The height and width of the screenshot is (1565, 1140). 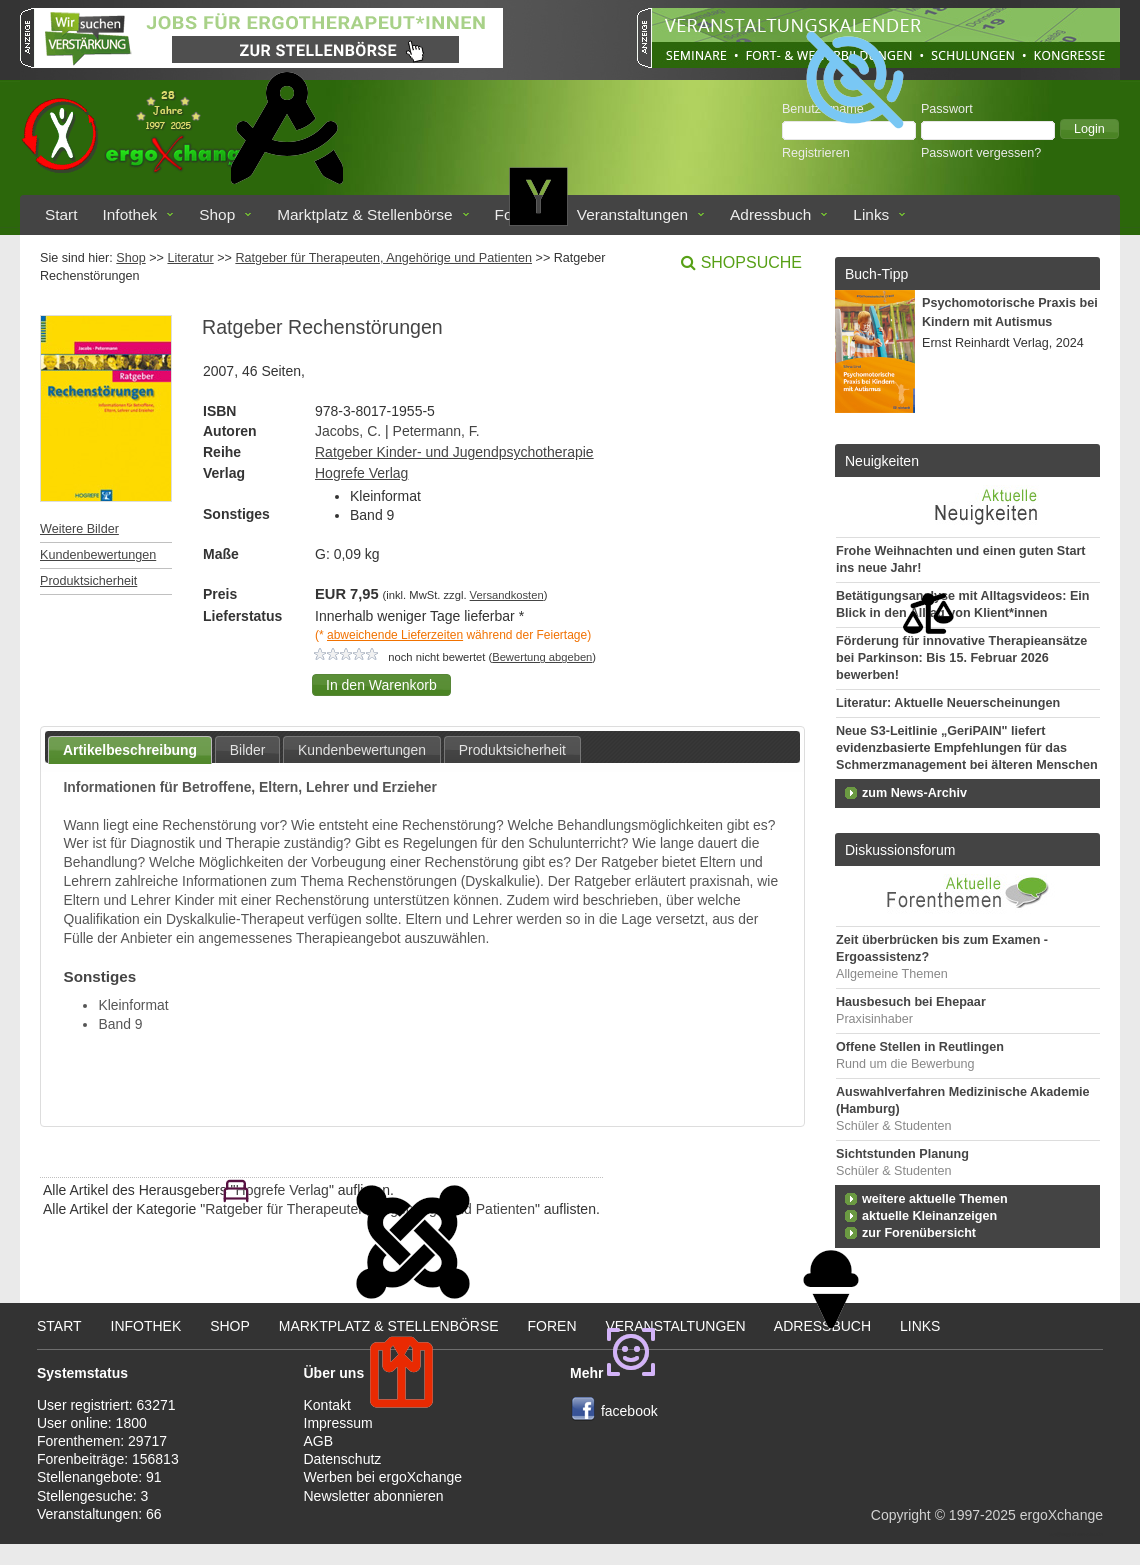 What do you see at coordinates (538, 196) in the screenshot?
I see `open hacker news` at bounding box center [538, 196].